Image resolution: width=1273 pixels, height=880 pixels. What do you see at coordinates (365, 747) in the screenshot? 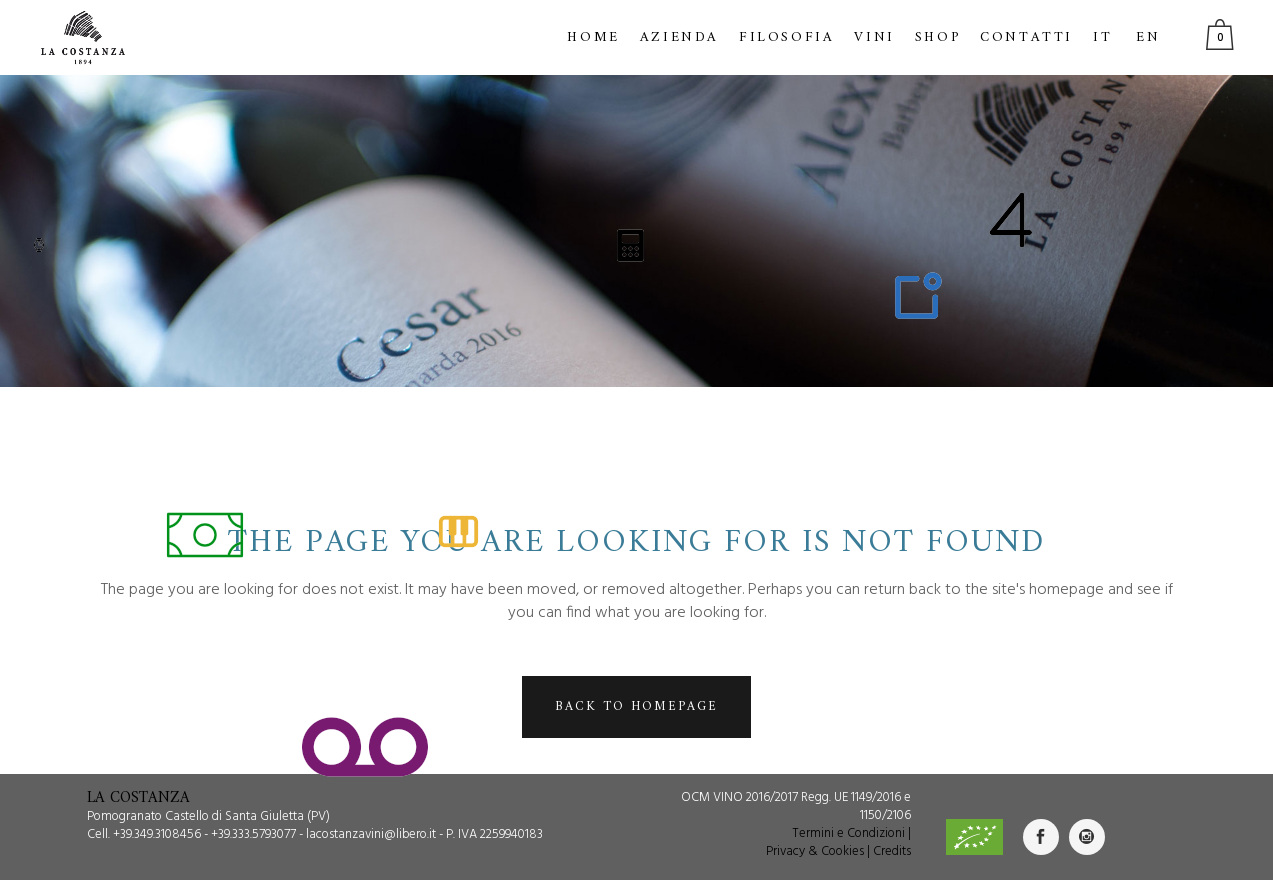
I see `access voicemail messages` at bounding box center [365, 747].